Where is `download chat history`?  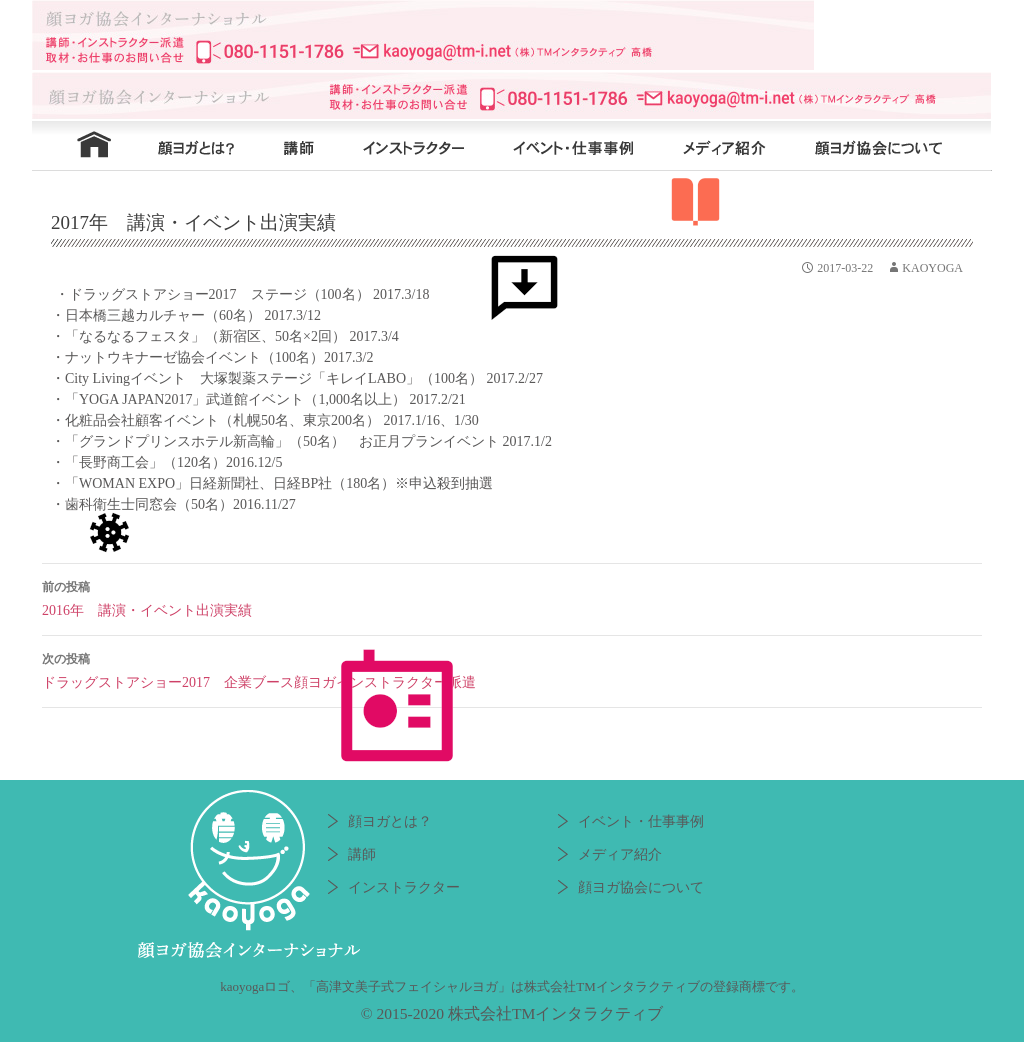
download chat history is located at coordinates (524, 285).